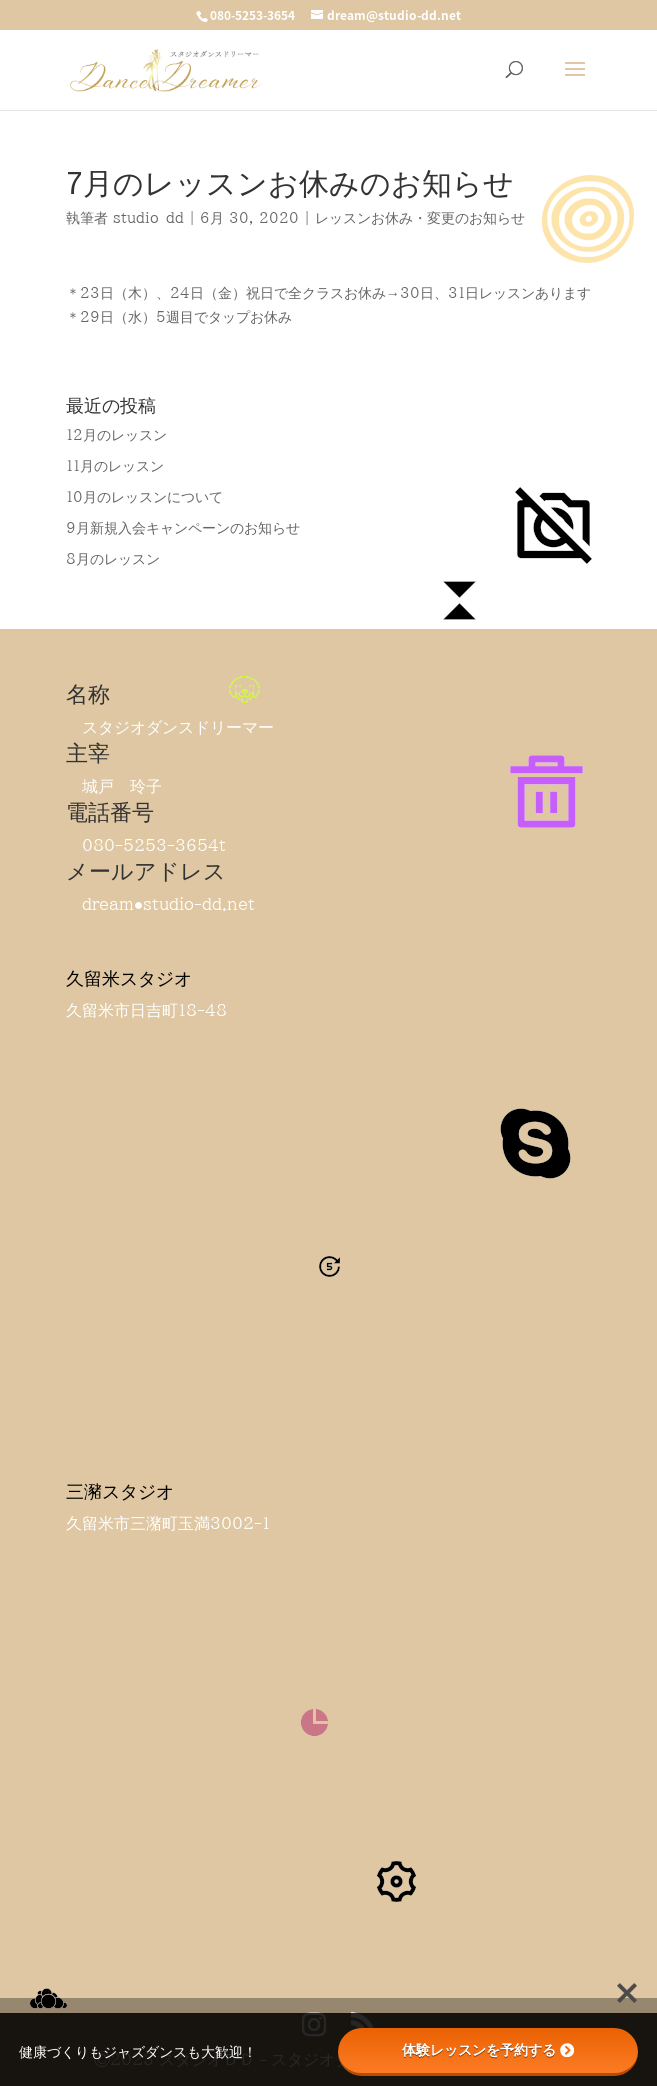 Image resolution: width=657 pixels, height=2086 pixels. I want to click on open owncloud file storage app, so click(48, 1998).